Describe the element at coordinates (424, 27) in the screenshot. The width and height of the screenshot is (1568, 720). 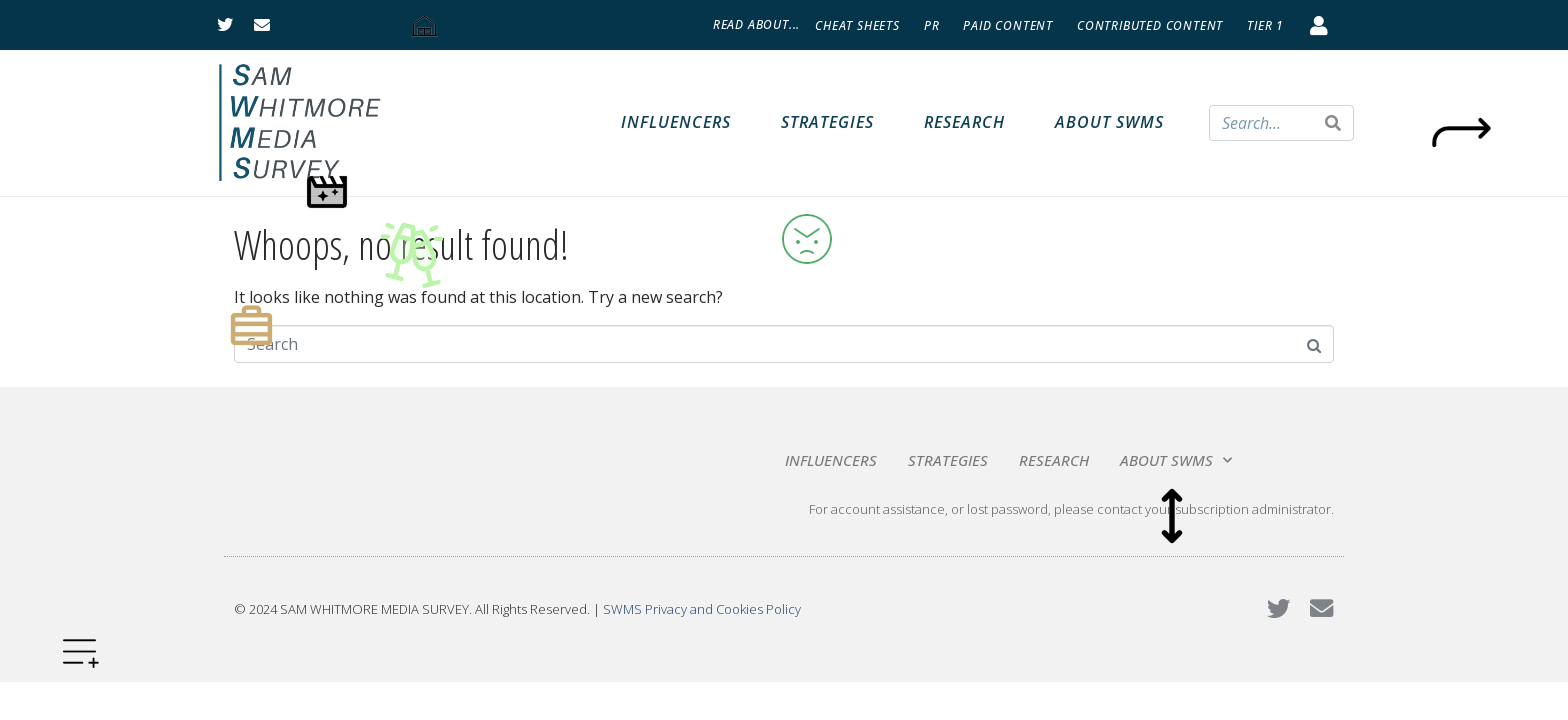
I see `access garage or parking settings` at that location.